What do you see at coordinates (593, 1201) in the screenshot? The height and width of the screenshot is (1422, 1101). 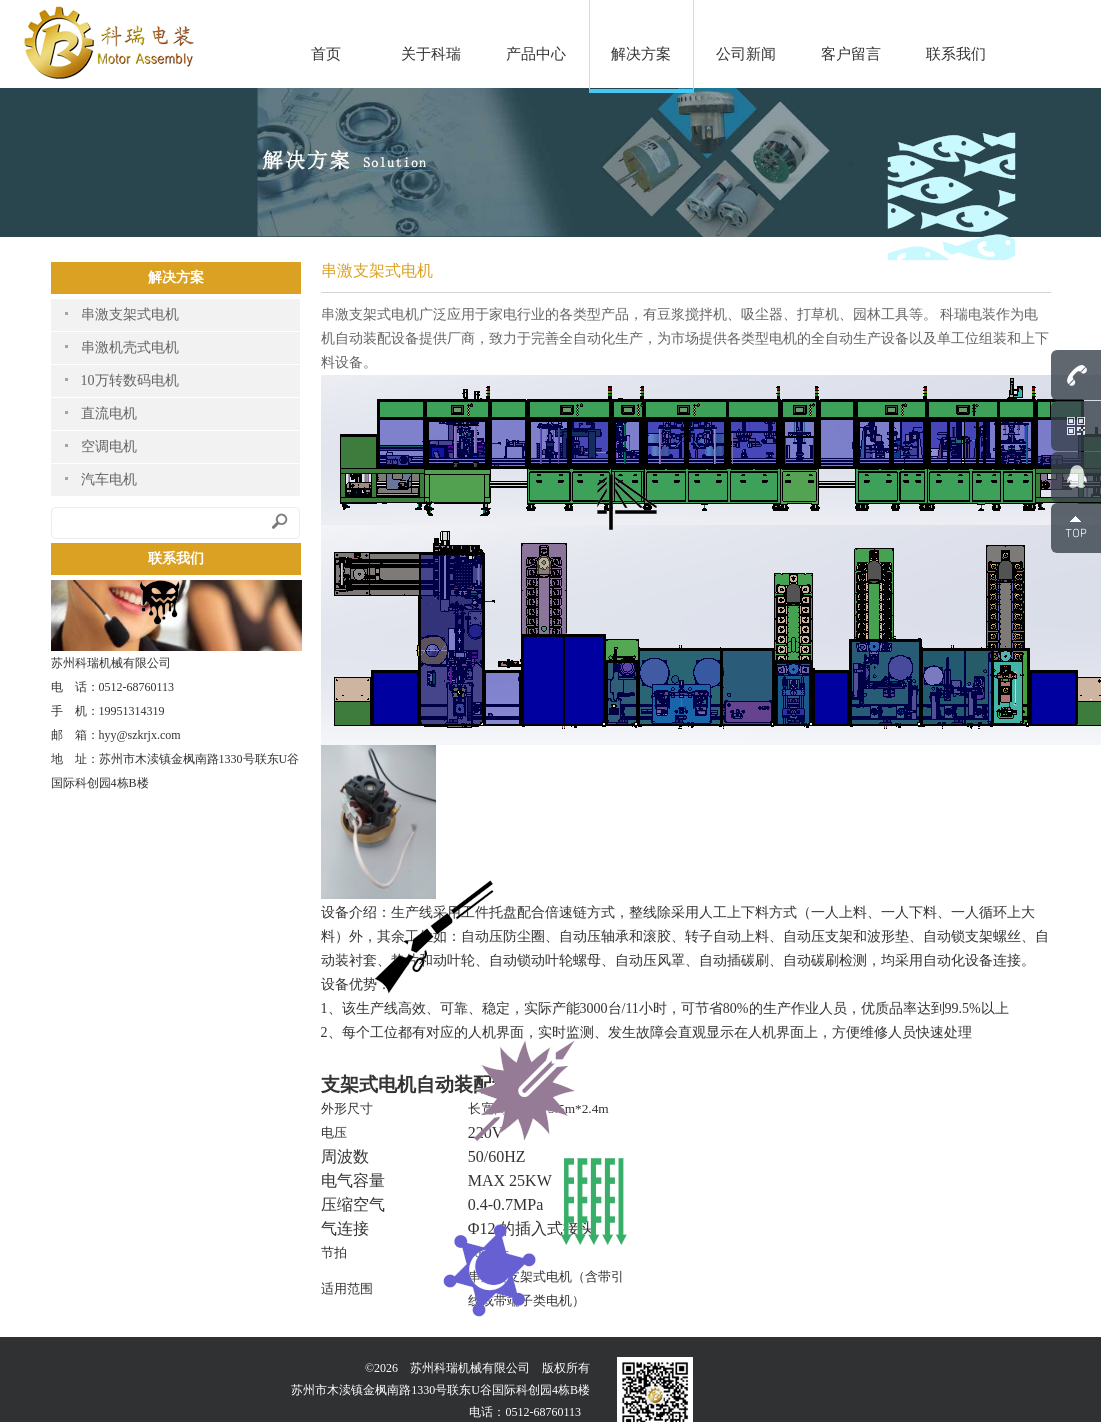 I see `access castle or fortress defenses` at bounding box center [593, 1201].